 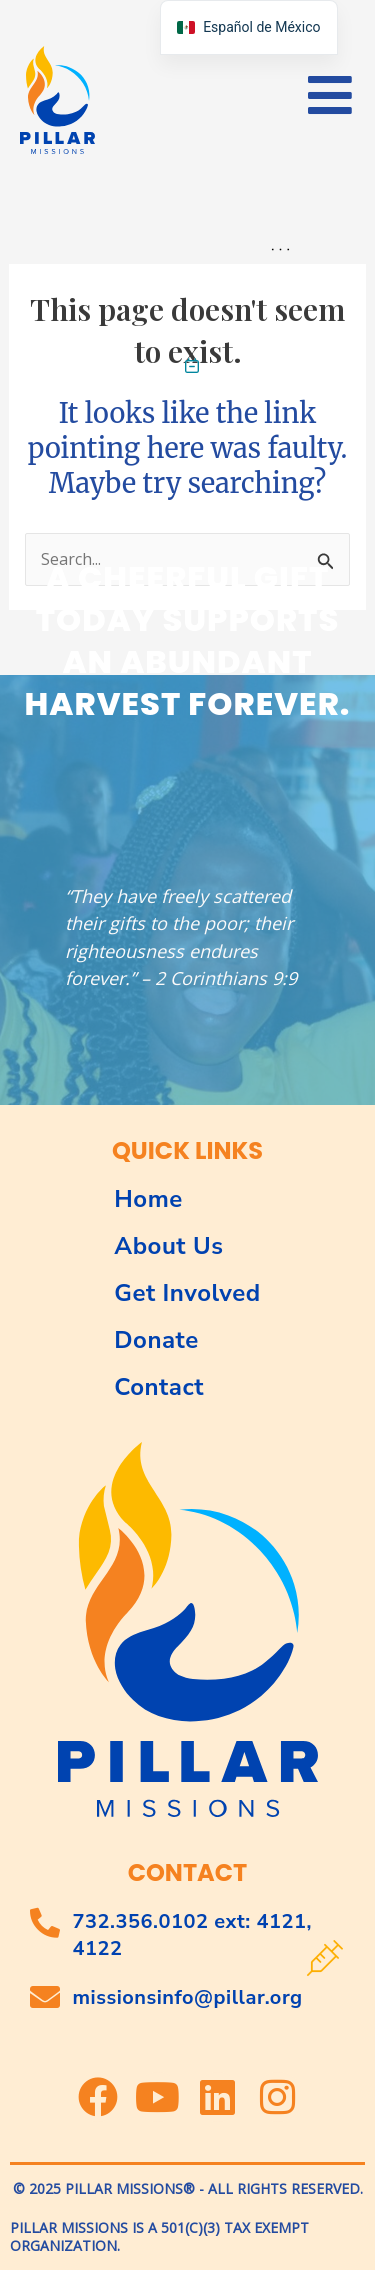 What do you see at coordinates (325, 1958) in the screenshot?
I see `access medical or health information` at bounding box center [325, 1958].